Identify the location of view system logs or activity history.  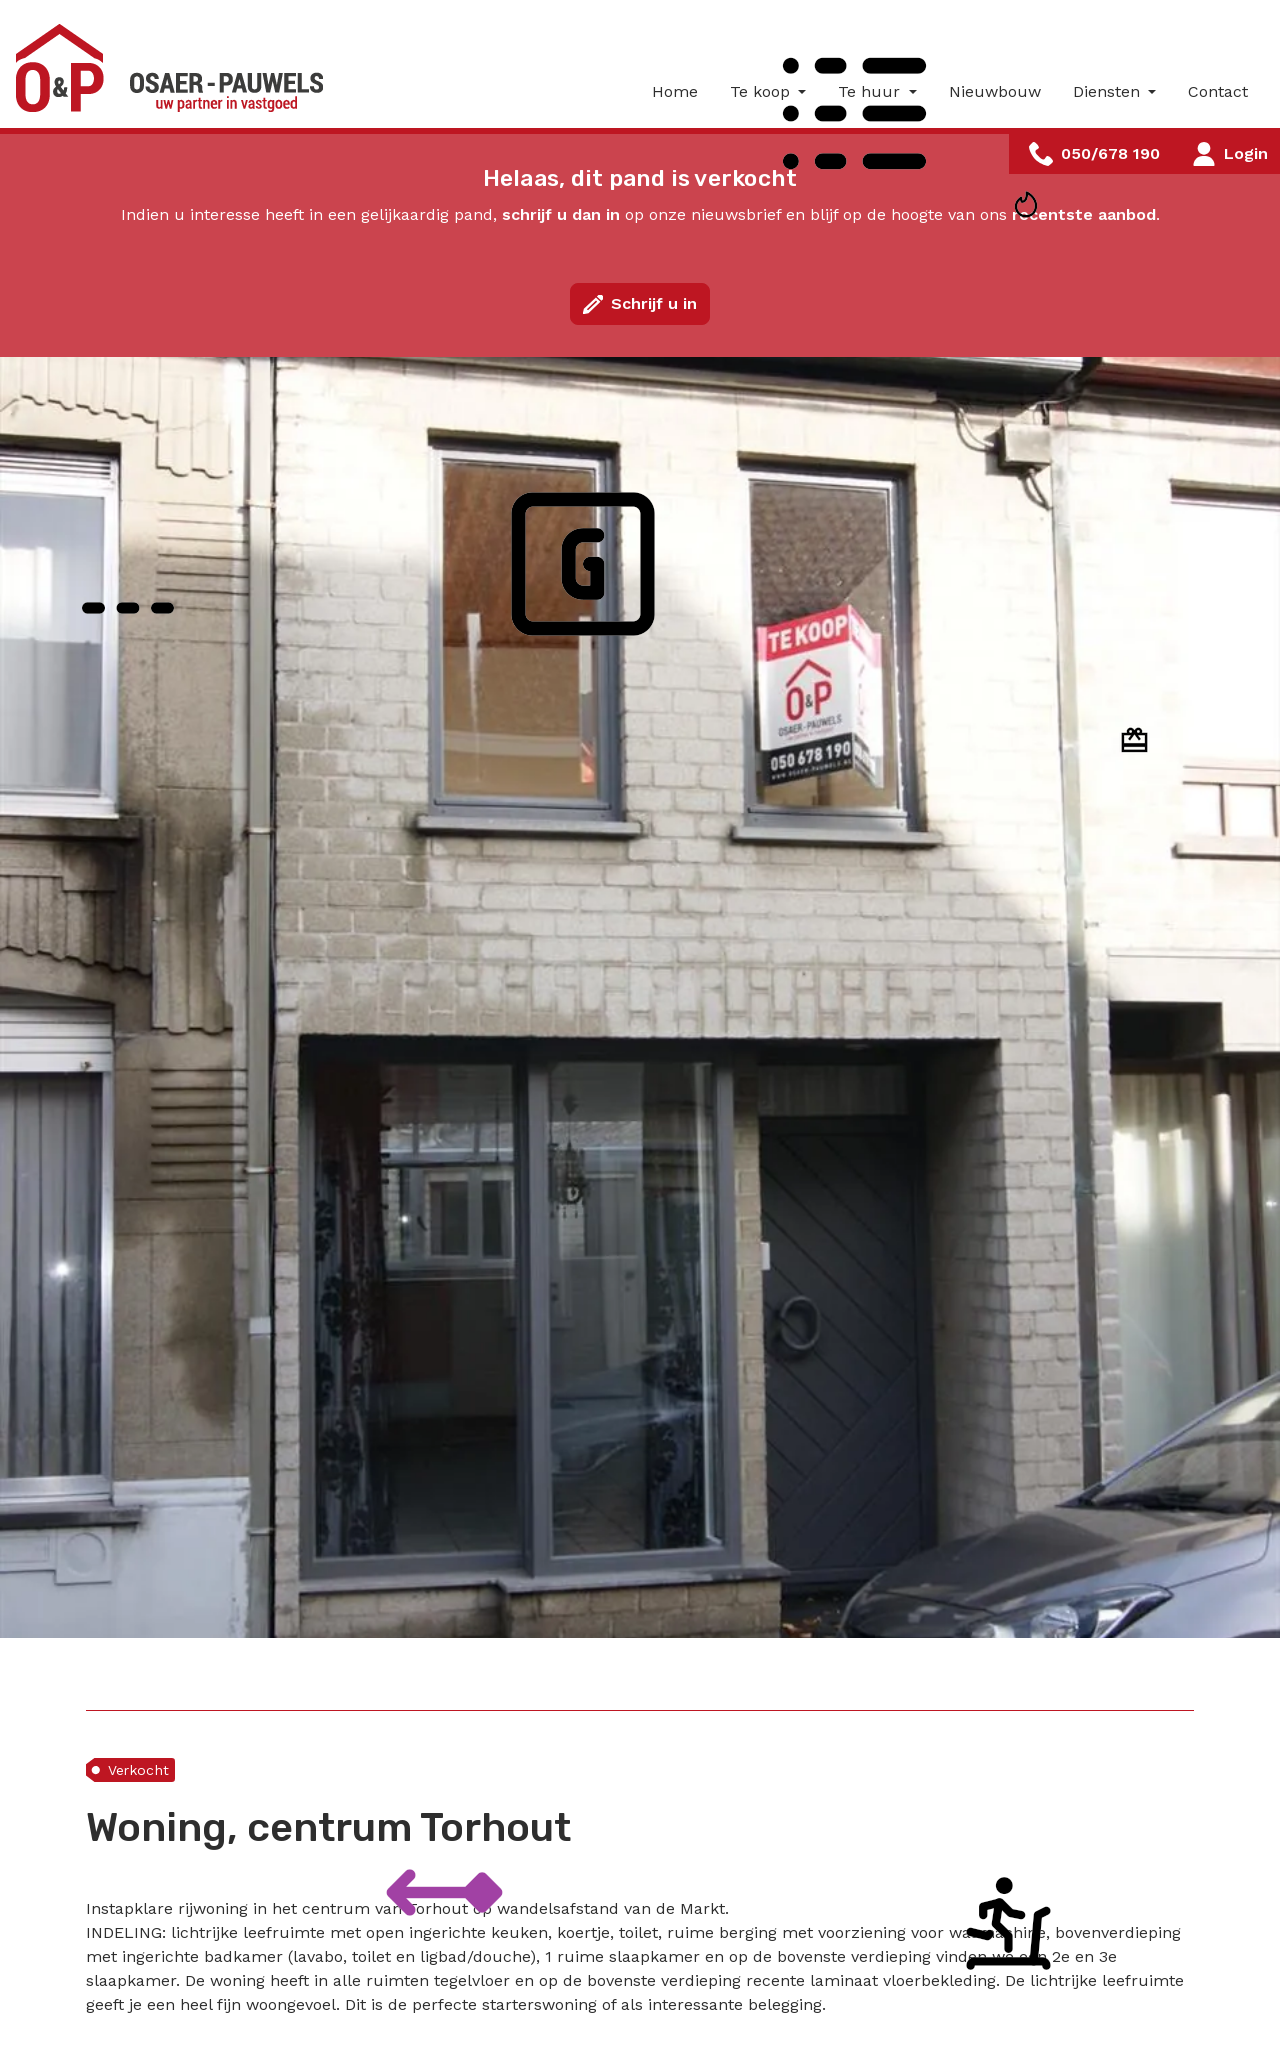
(854, 113).